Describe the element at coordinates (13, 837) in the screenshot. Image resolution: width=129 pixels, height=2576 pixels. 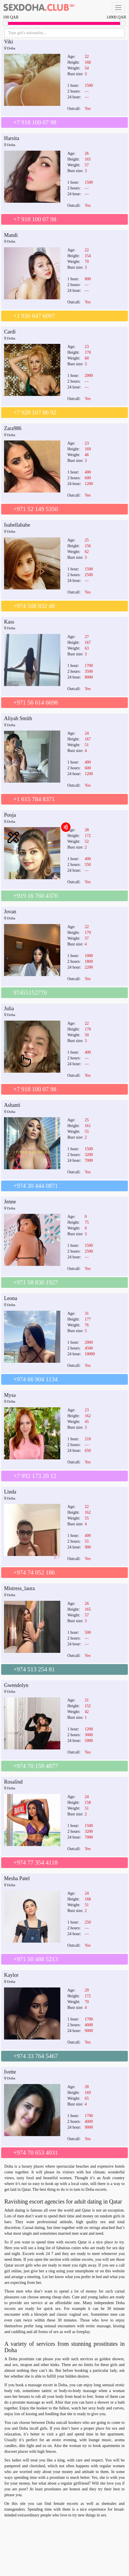
I see `access settings or configuration options` at that location.